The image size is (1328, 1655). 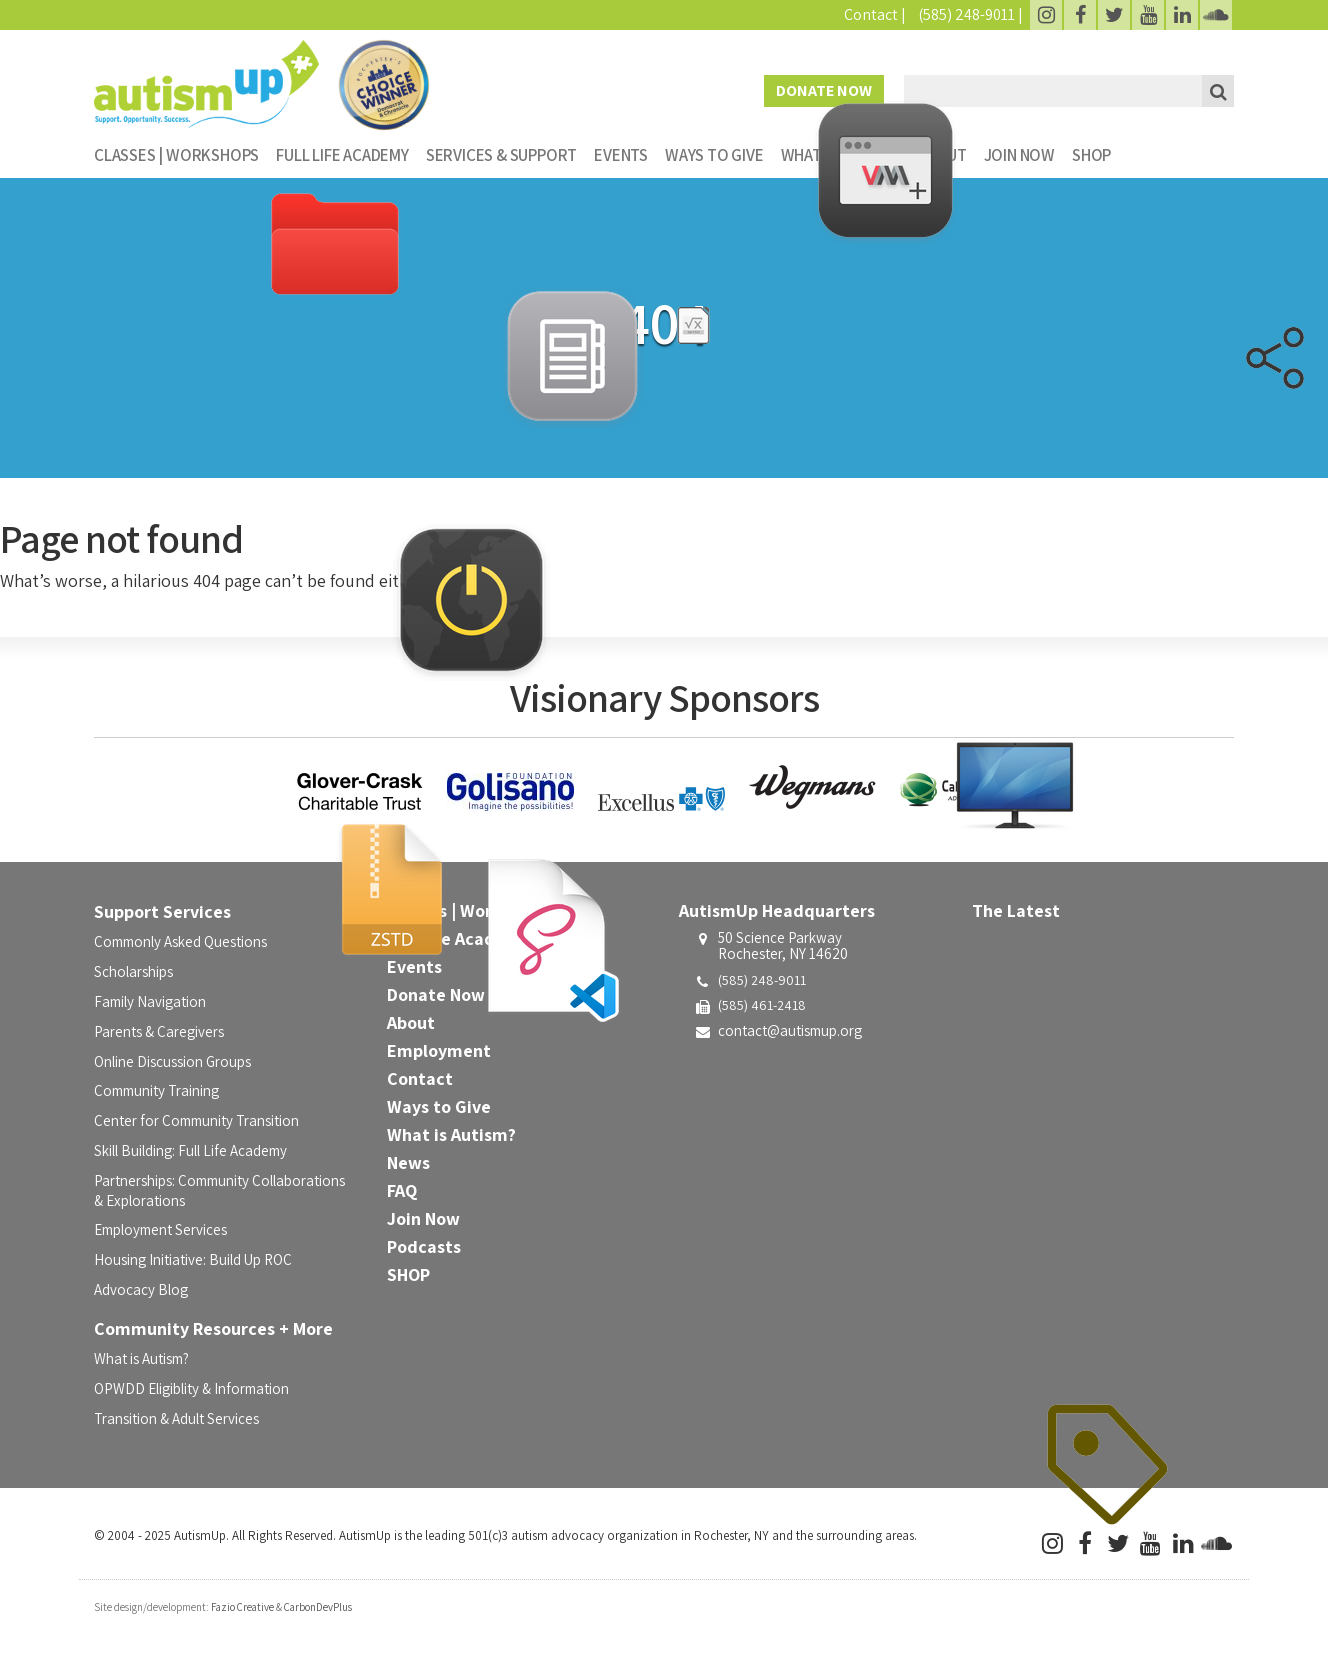 What do you see at coordinates (335, 244) in the screenshot?
I see `open folder containing files` at bounding box center [335, 244].